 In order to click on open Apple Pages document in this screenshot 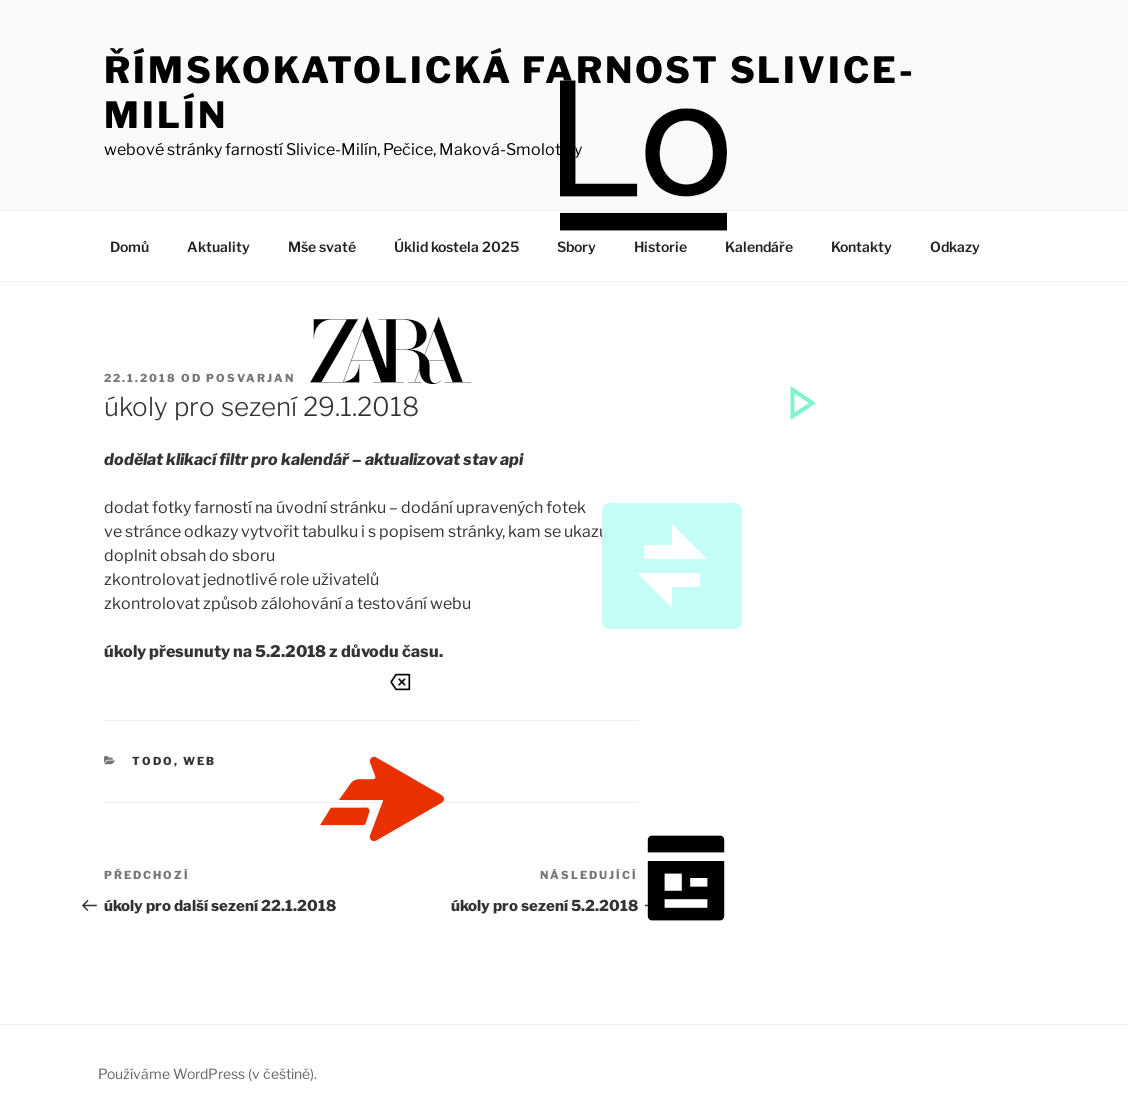, I will do `click(686, 878)`.